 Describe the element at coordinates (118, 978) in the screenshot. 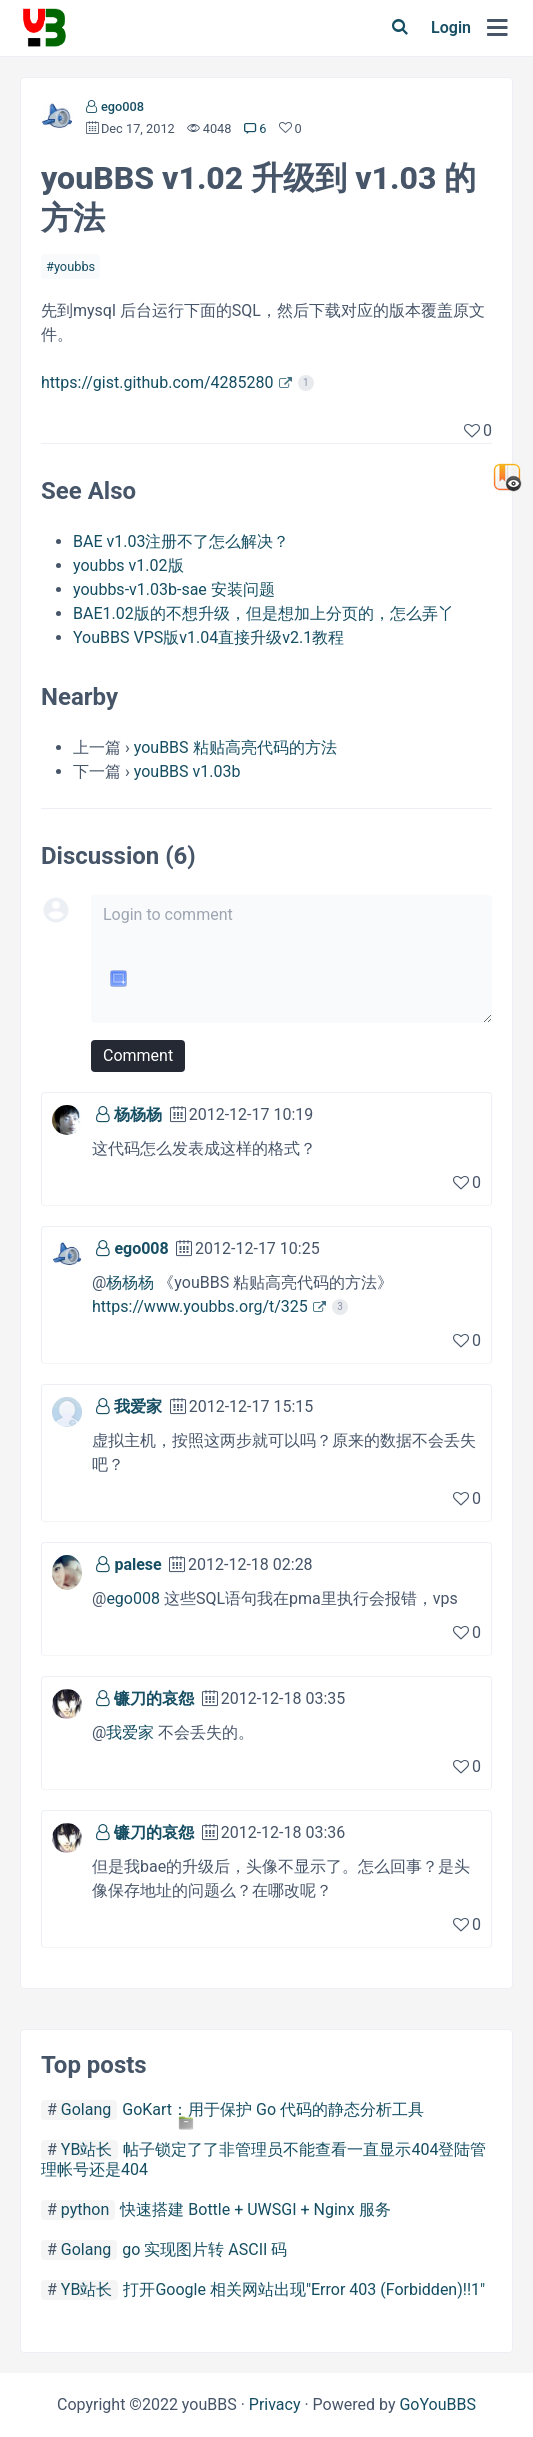

I see `take a screenshot` at that location.